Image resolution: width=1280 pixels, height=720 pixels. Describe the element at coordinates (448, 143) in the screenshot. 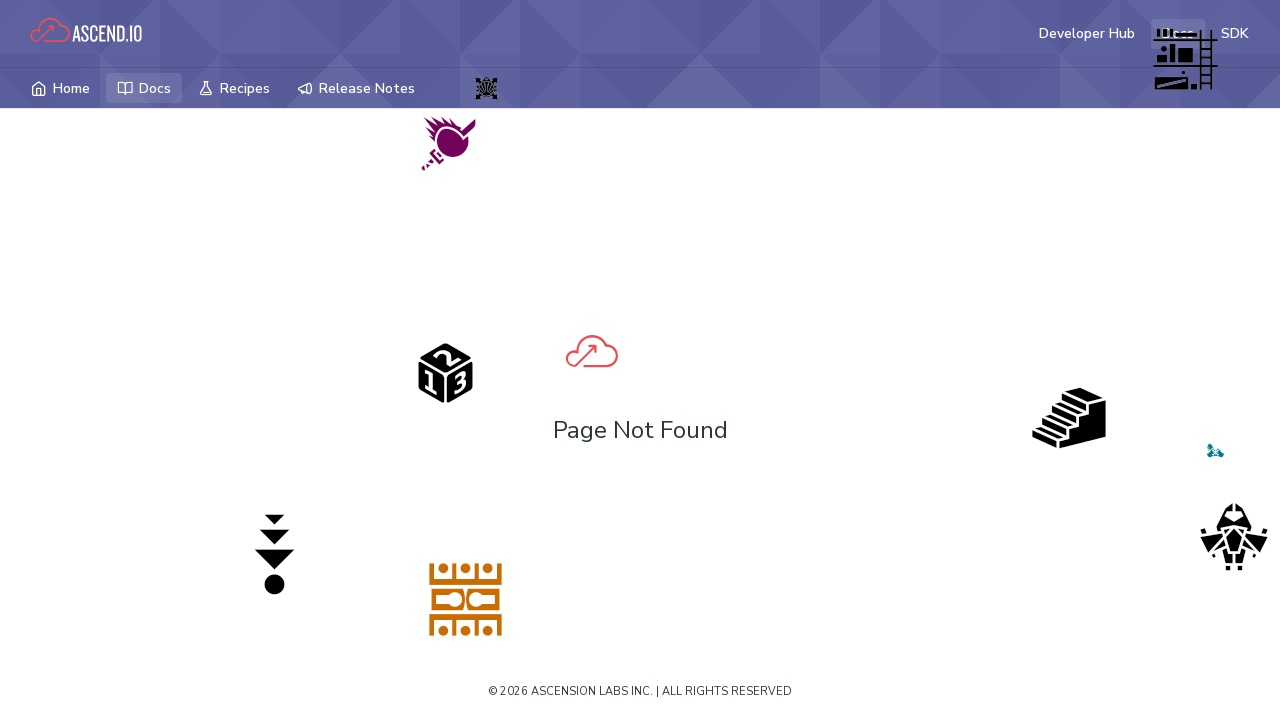

I see `perform a slashing attack` at that location.